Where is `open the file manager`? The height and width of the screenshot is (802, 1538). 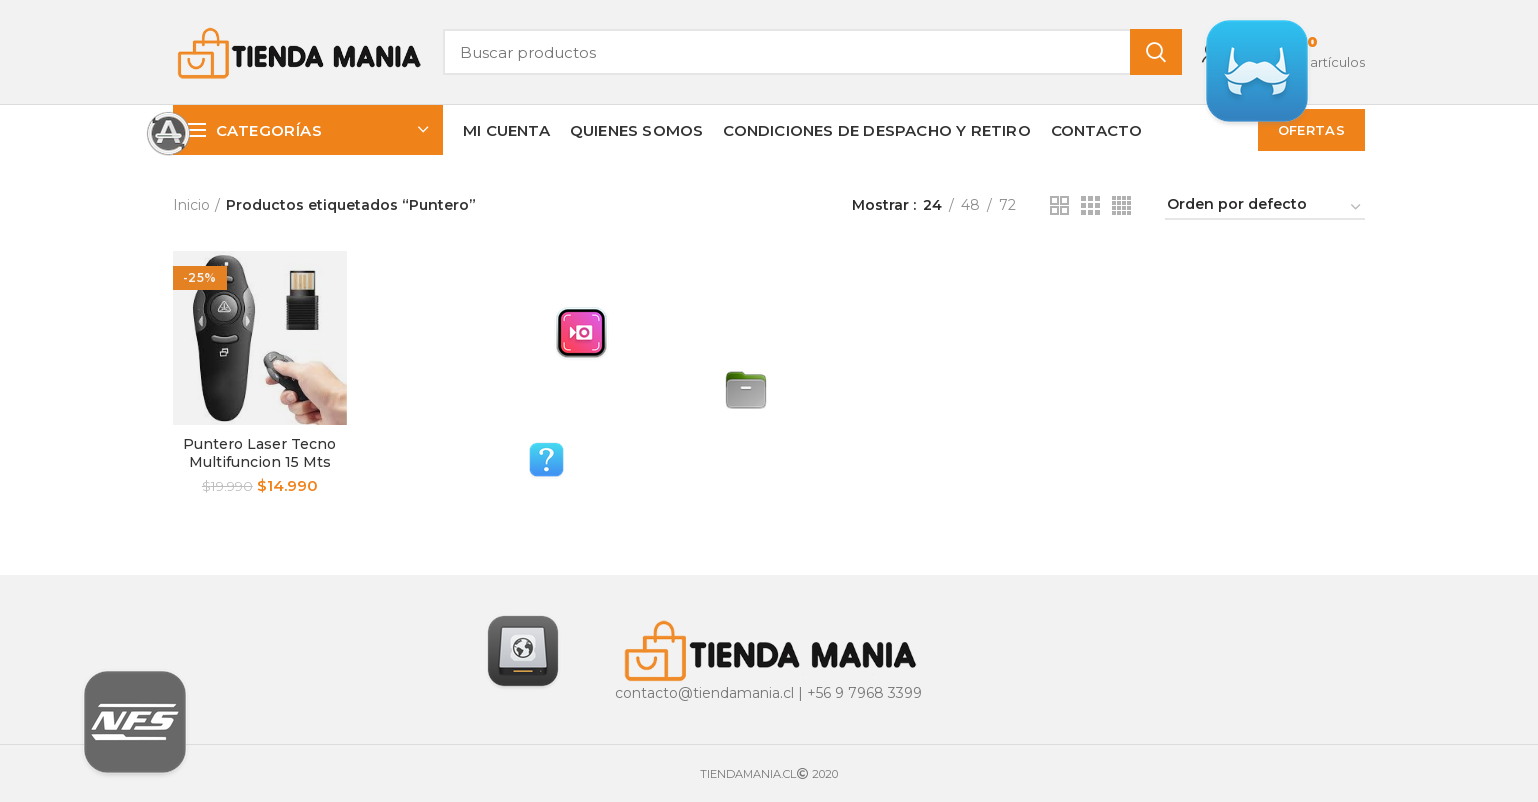
open the file manager is located at coordinates (746, 390).